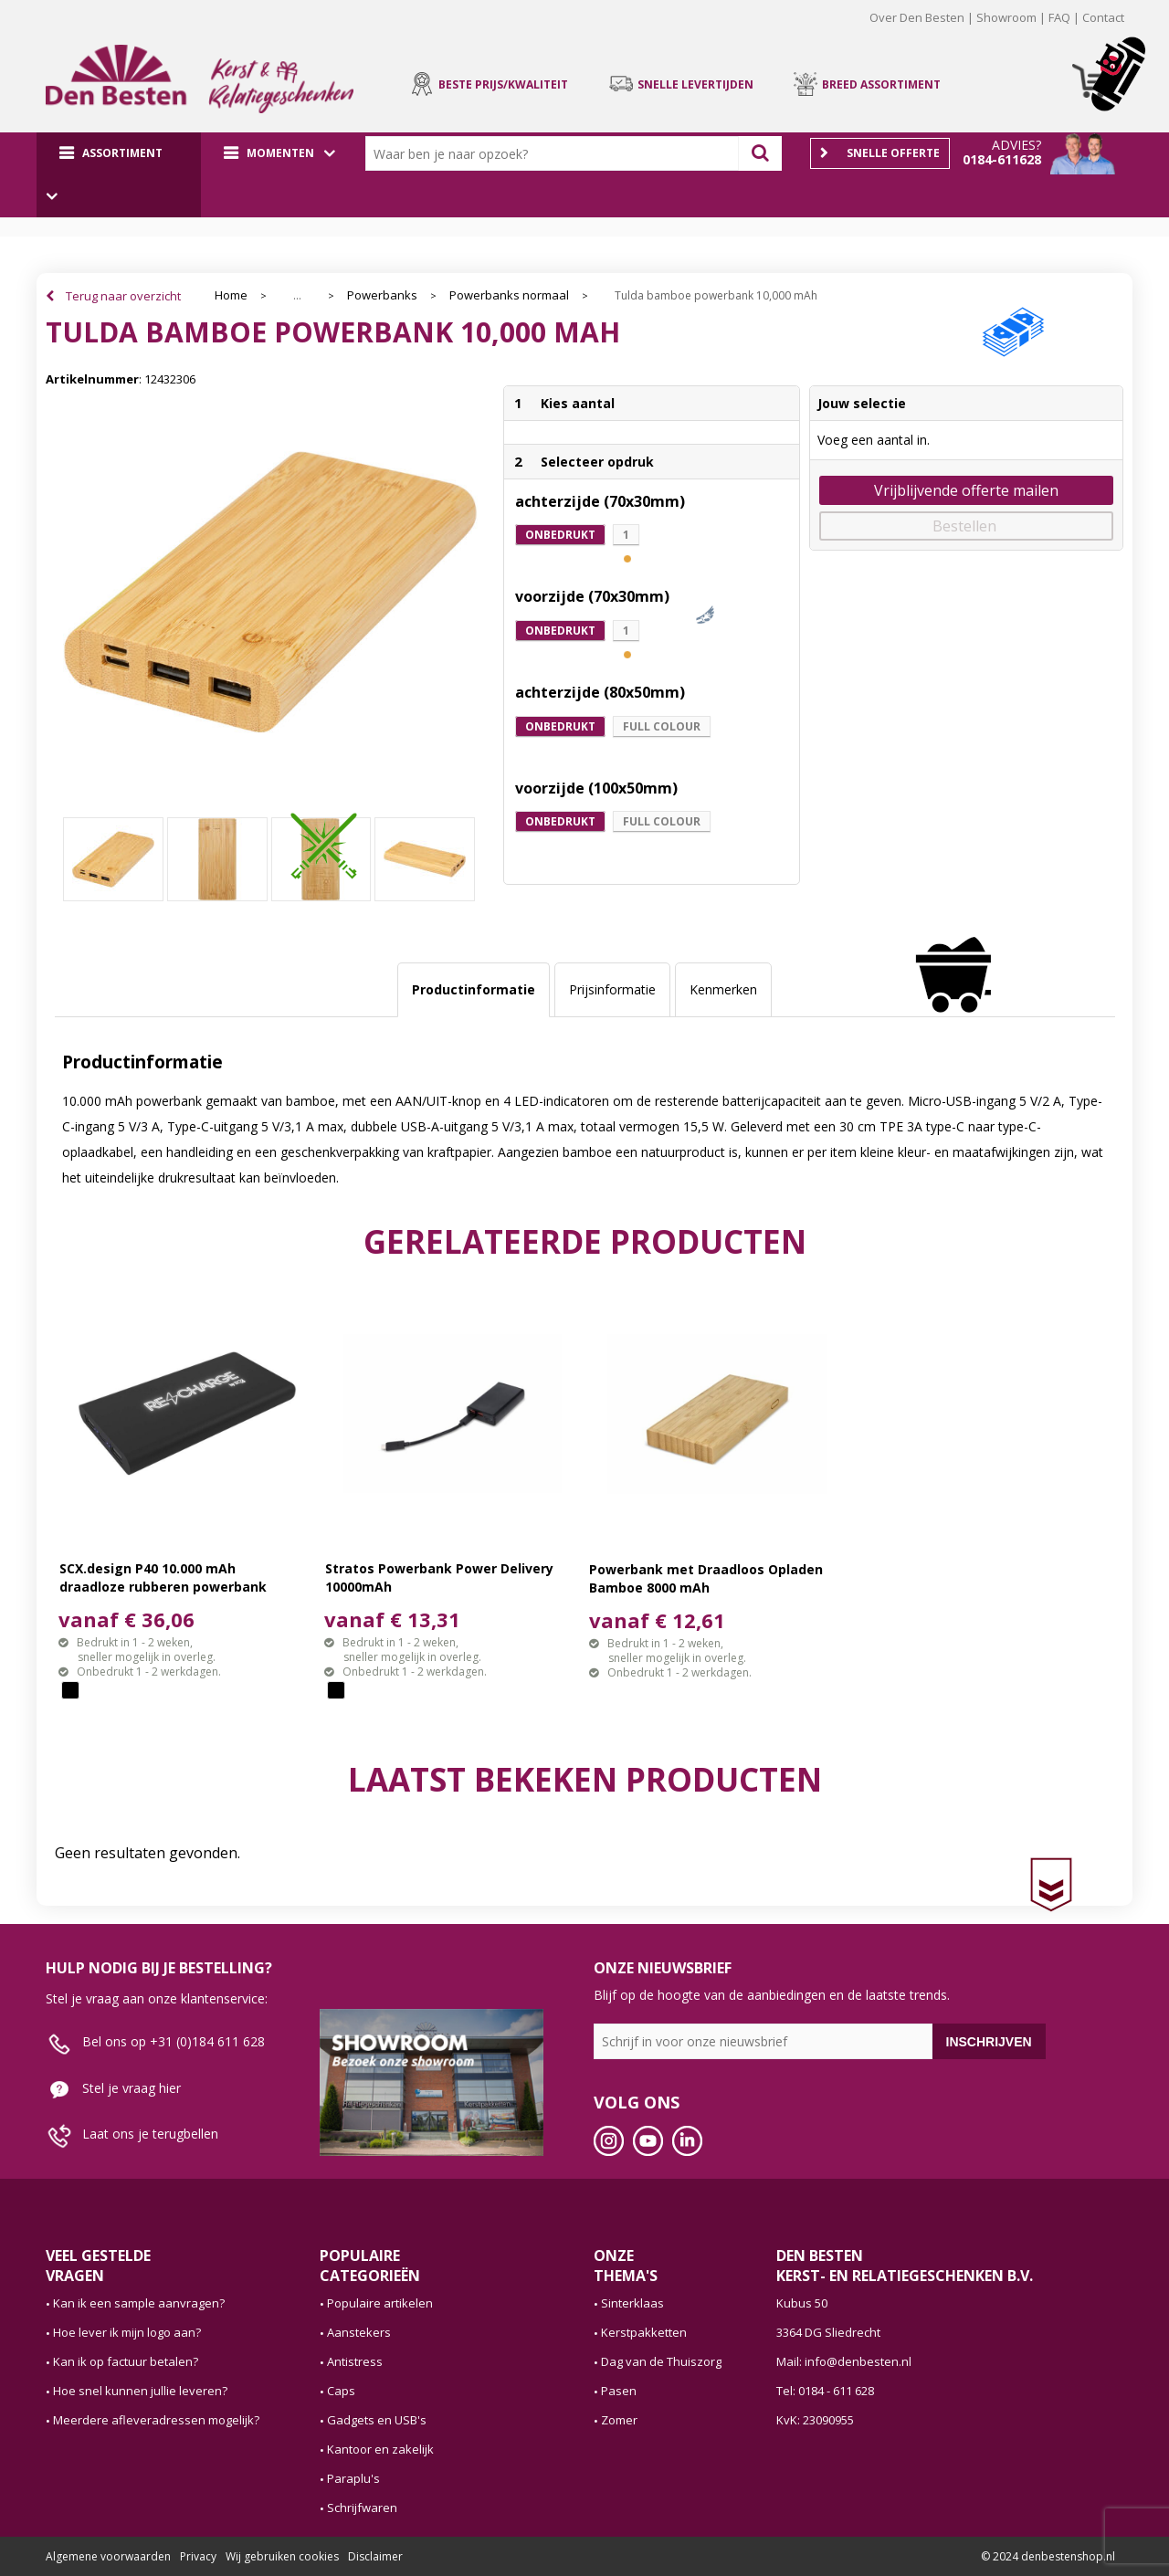 The image size is (1169, 2576). What do you see at coordinates (954, 972) in the screenshot?
I see `access mining or resource collection game feature` at bounding box center [954, 972].